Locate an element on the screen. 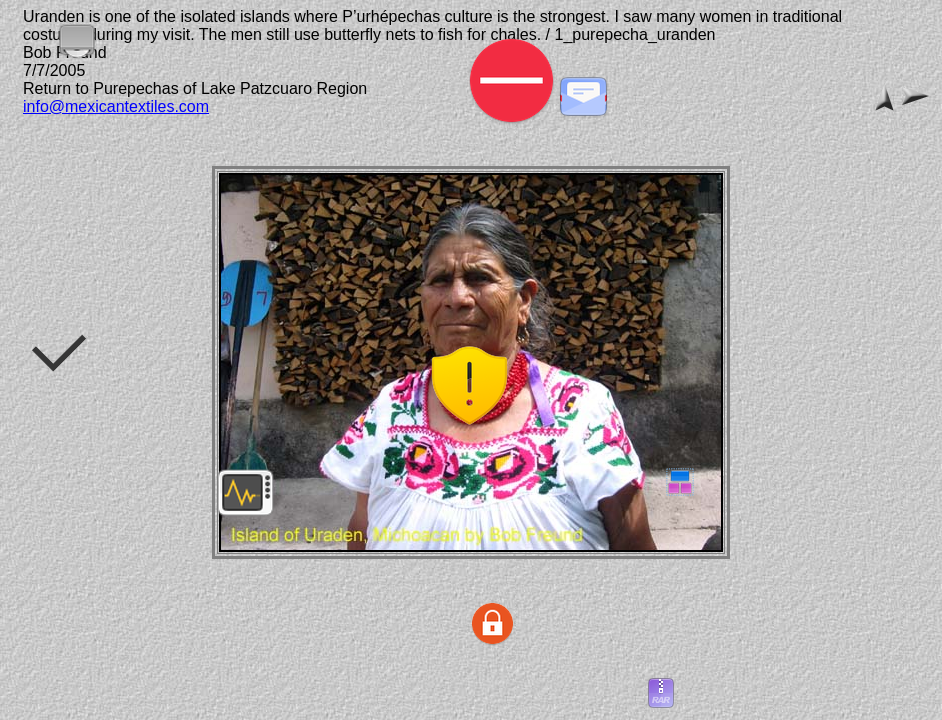 The height and width of the screenshot is (720, 942). select all items in the current view is located at coordinates (680, 482).